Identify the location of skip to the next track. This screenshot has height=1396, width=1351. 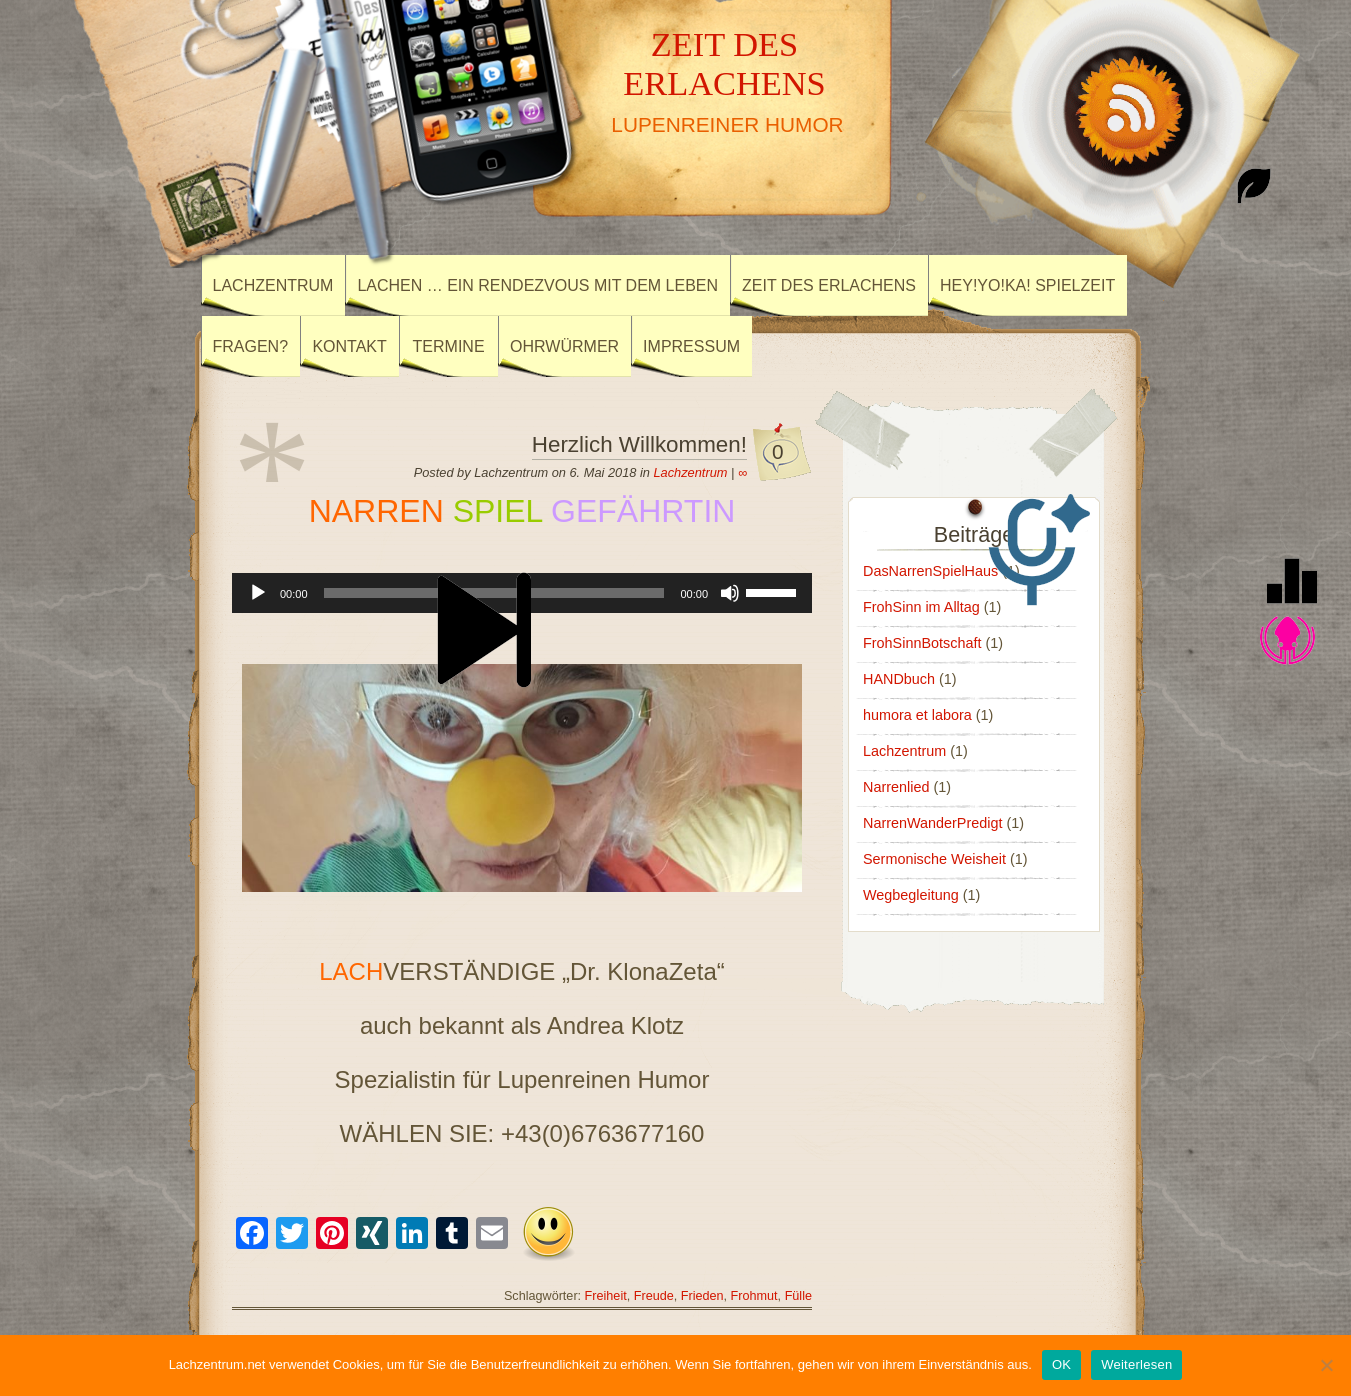
(488, 630).